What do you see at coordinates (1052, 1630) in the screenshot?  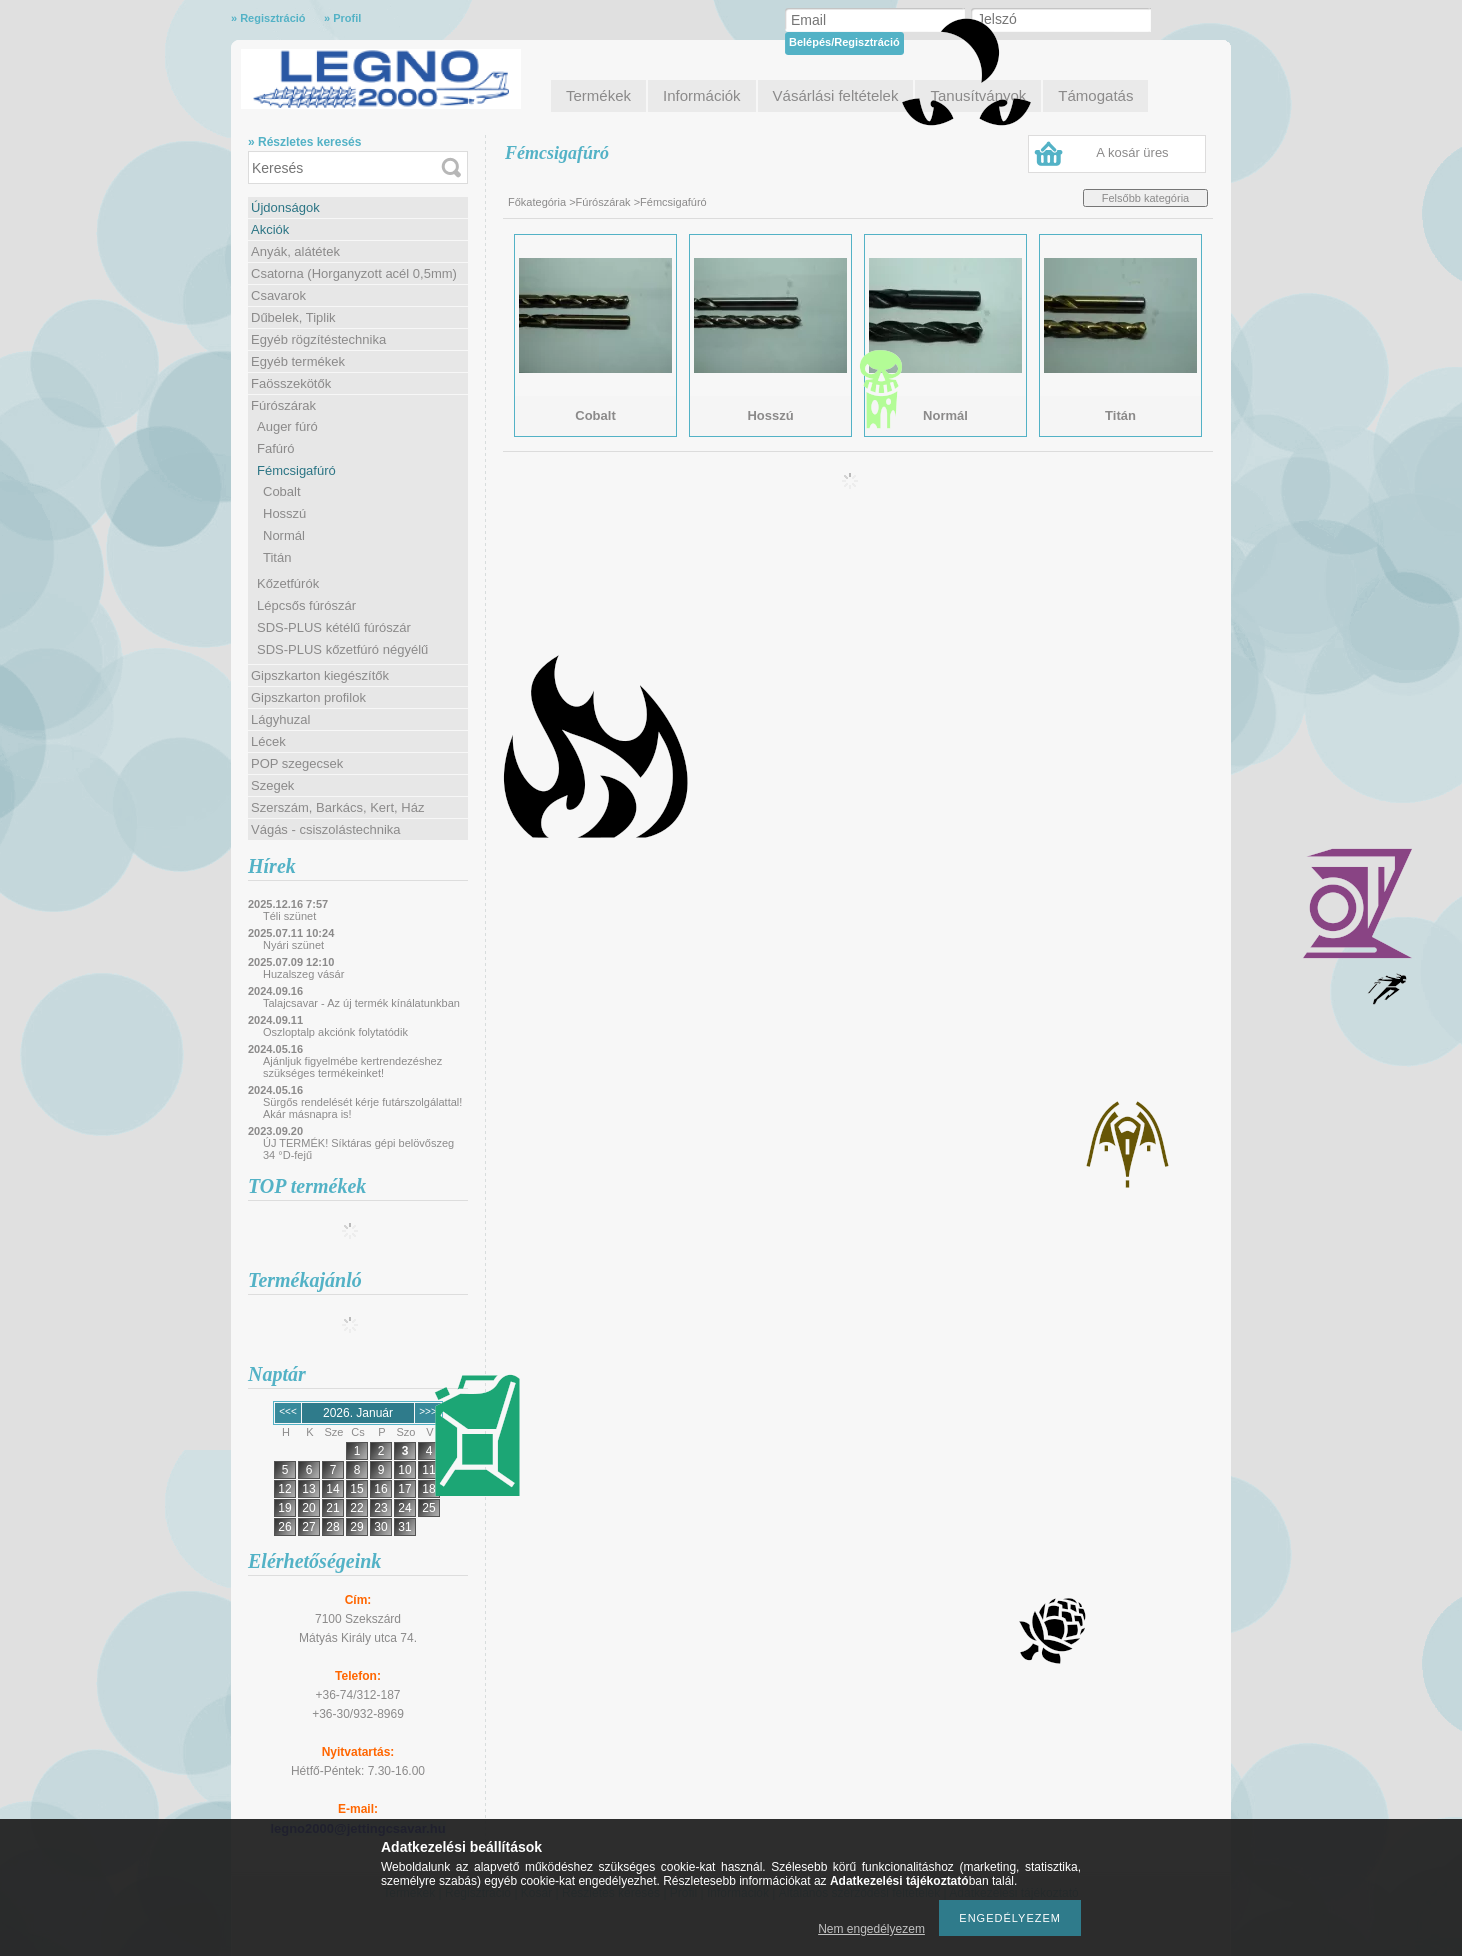 I see `select artichoke as an ingredient` at bounding box center [1052, 1630].